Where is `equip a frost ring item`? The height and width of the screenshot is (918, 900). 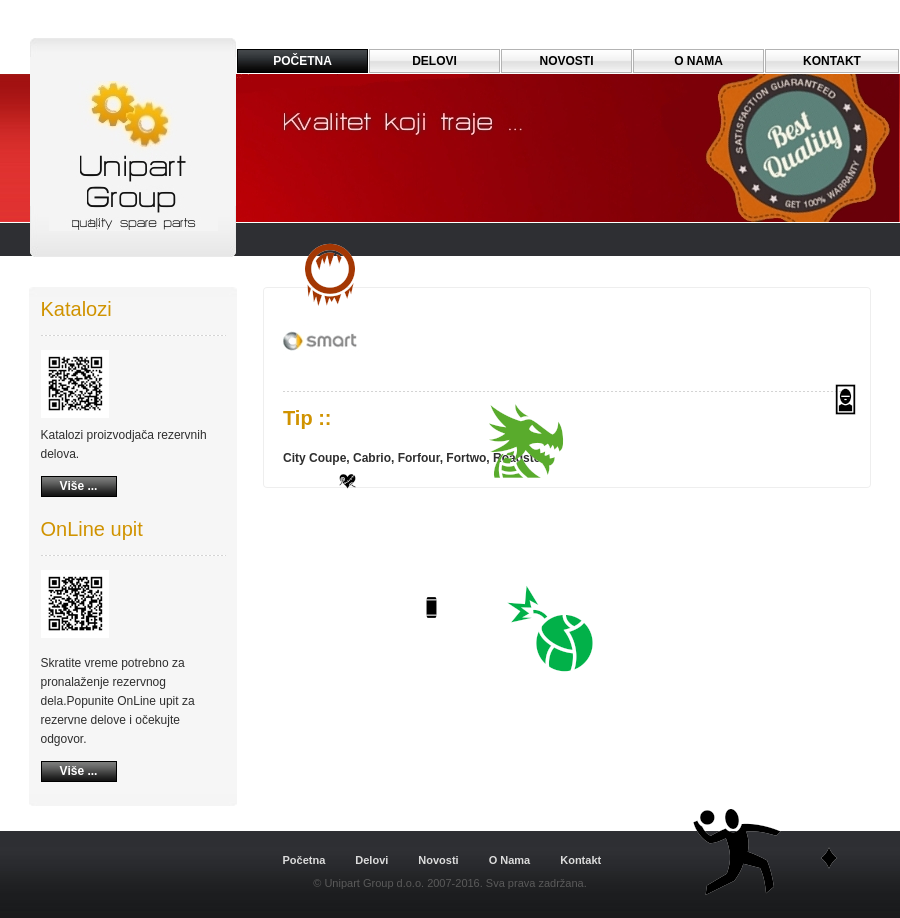
equip a frost ring item is located at coordinates (330, 275).